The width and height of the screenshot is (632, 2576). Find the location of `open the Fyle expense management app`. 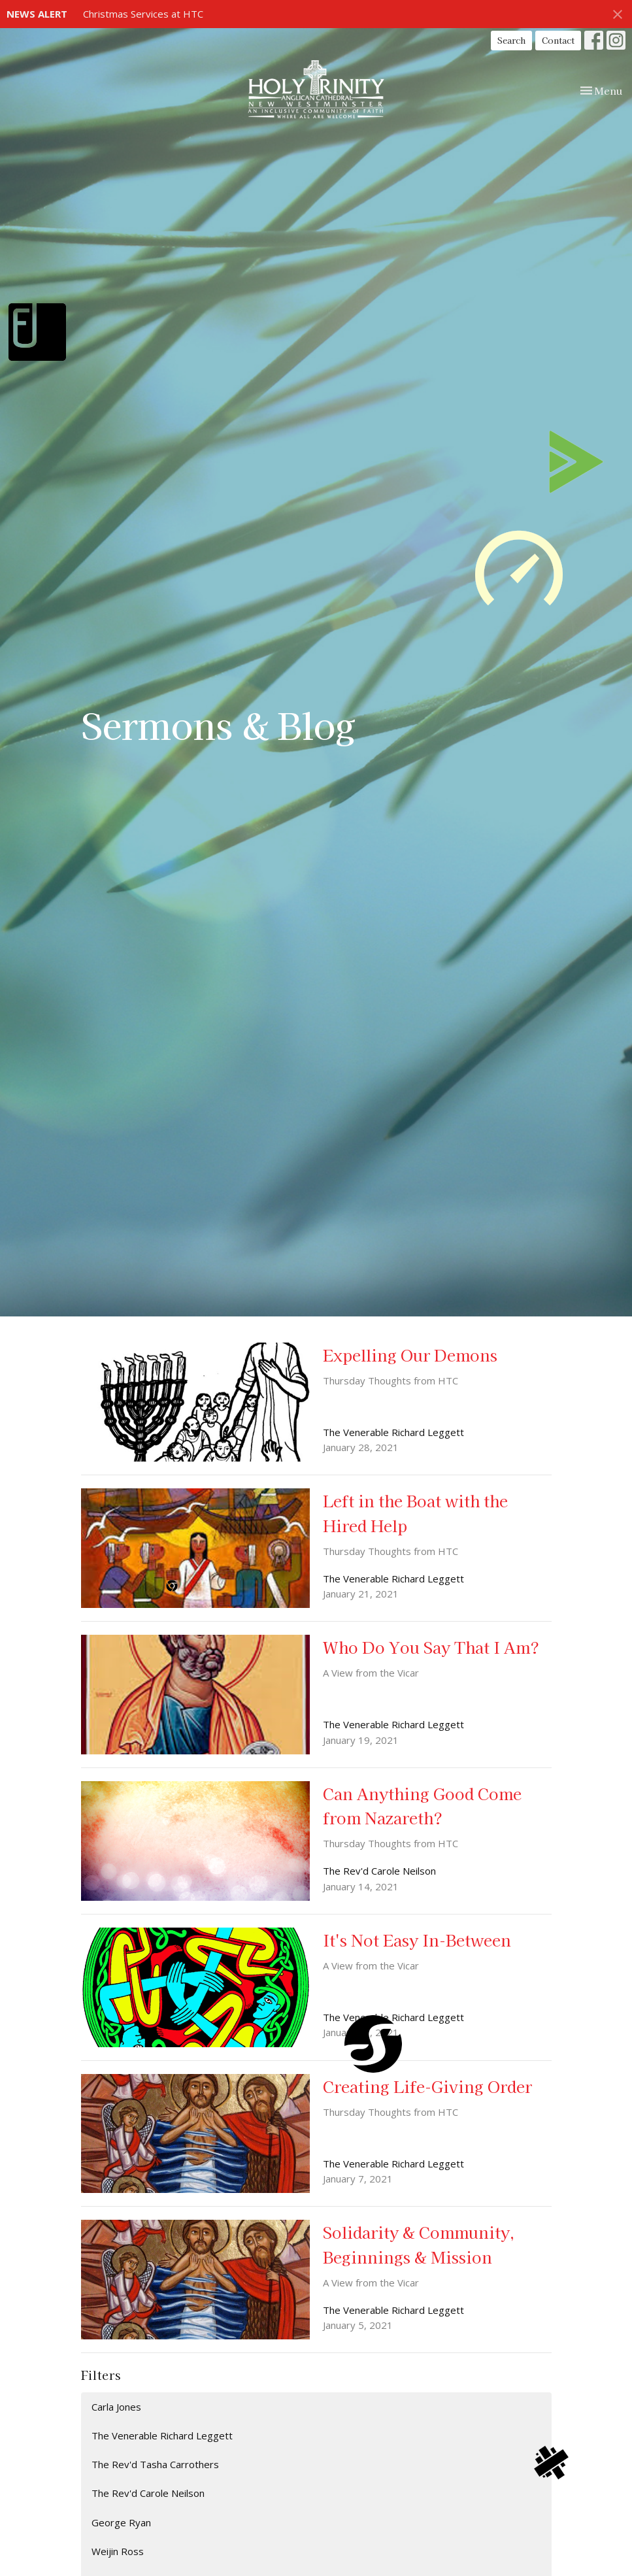

open the Fyle expense management app is located at coordinates (37, 332).